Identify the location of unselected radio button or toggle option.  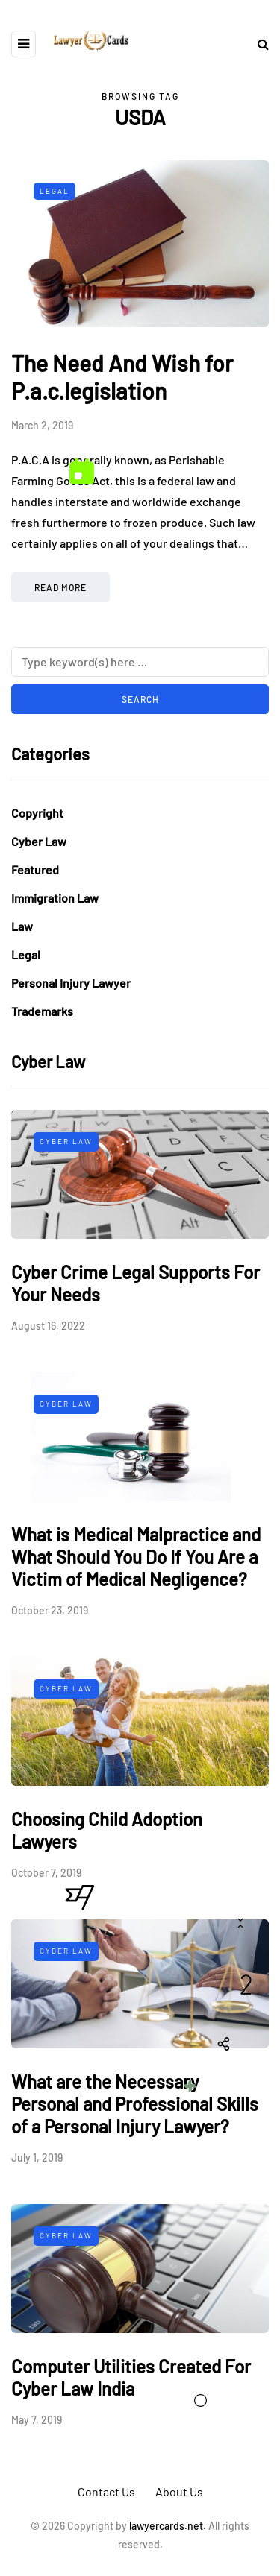
(200, 2400).